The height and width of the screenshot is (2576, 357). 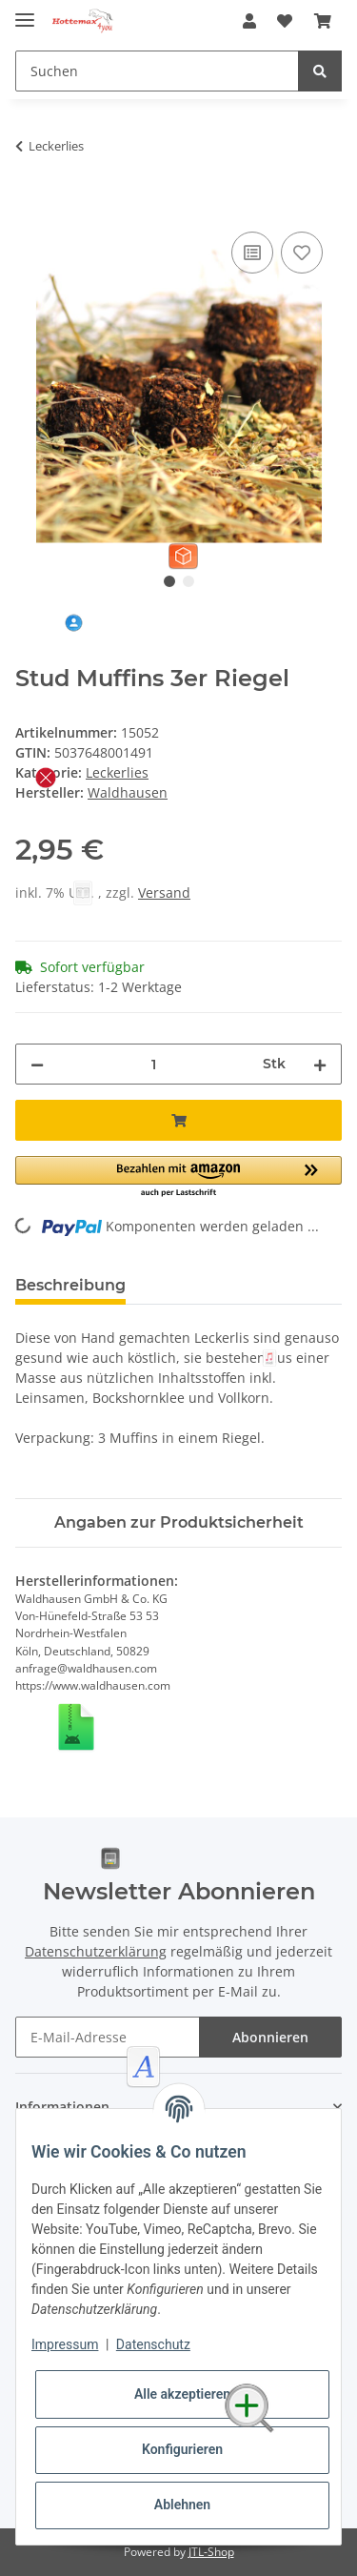 I want to click on indicates a file or content that cannot be read, so click(x=46, y=778).